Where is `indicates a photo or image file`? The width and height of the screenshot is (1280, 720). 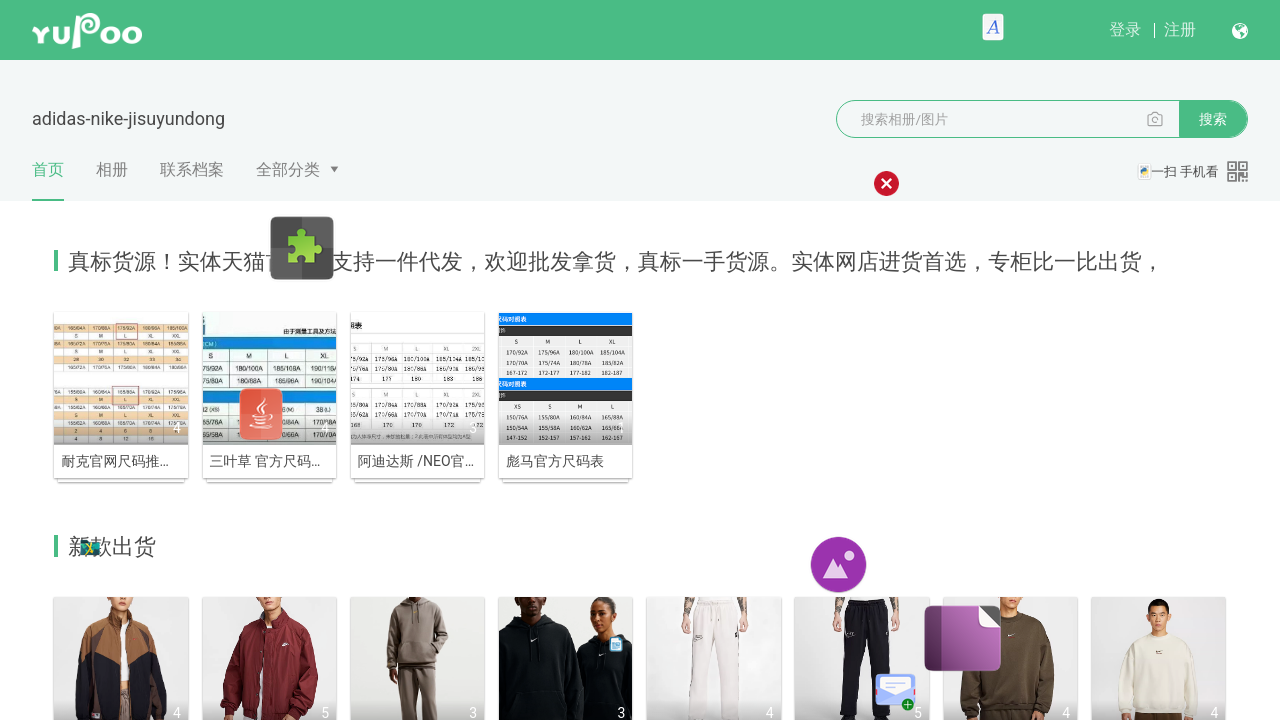
indicates a photo or image file is located at coordinates (838, 564).